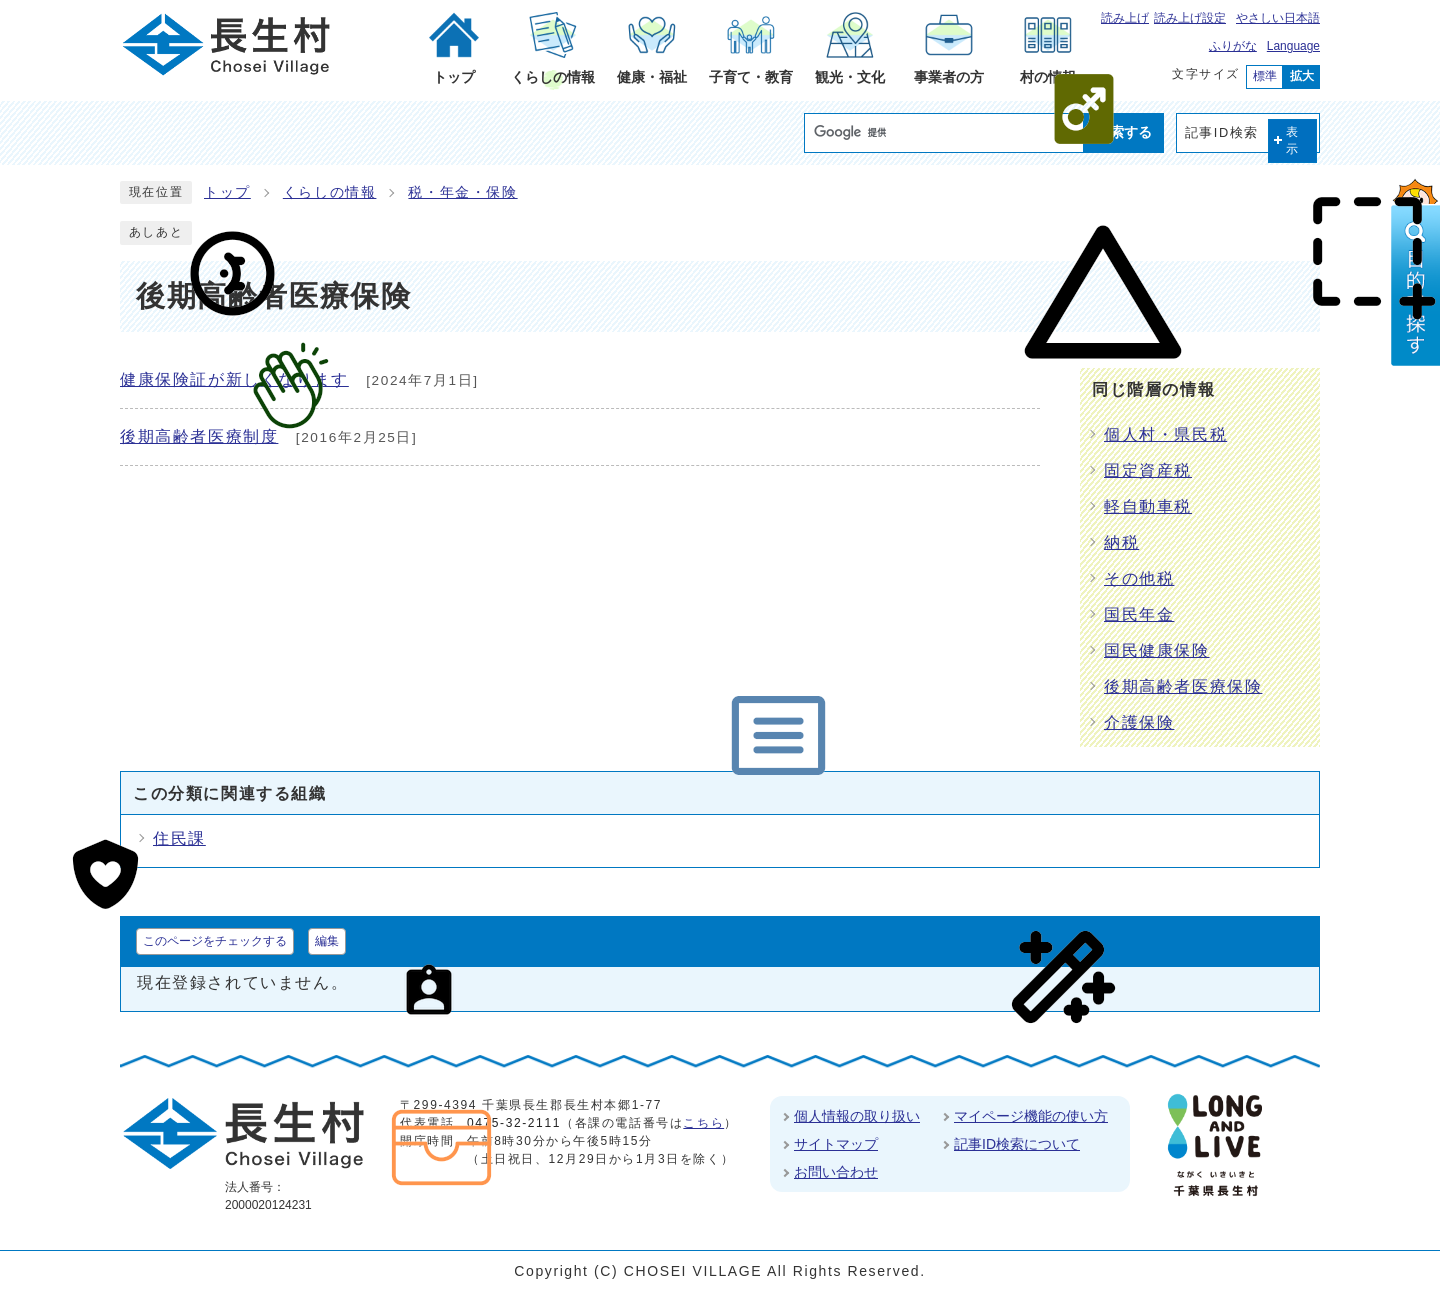  What do you see at coordinates (778, 735) in the screenshot?
I see `view article or document` at bounding box center [778, 735].